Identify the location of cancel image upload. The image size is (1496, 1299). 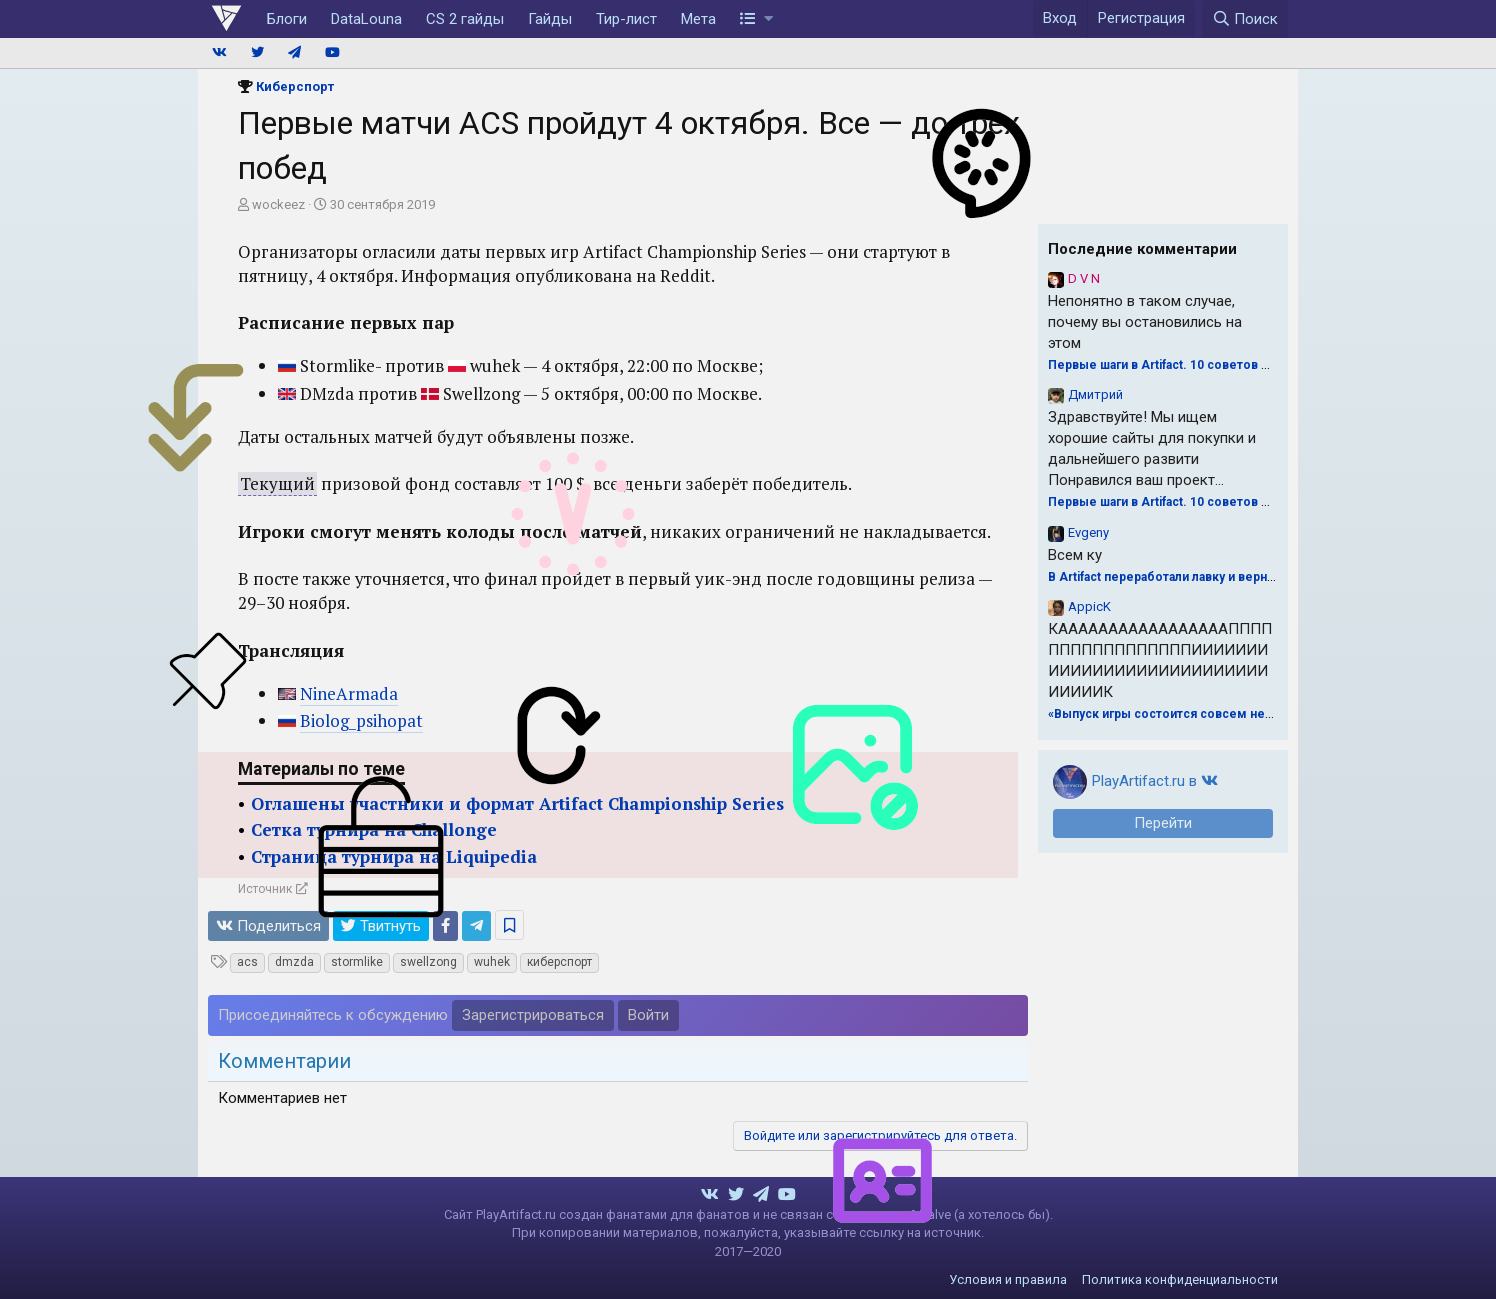
(852, 764).